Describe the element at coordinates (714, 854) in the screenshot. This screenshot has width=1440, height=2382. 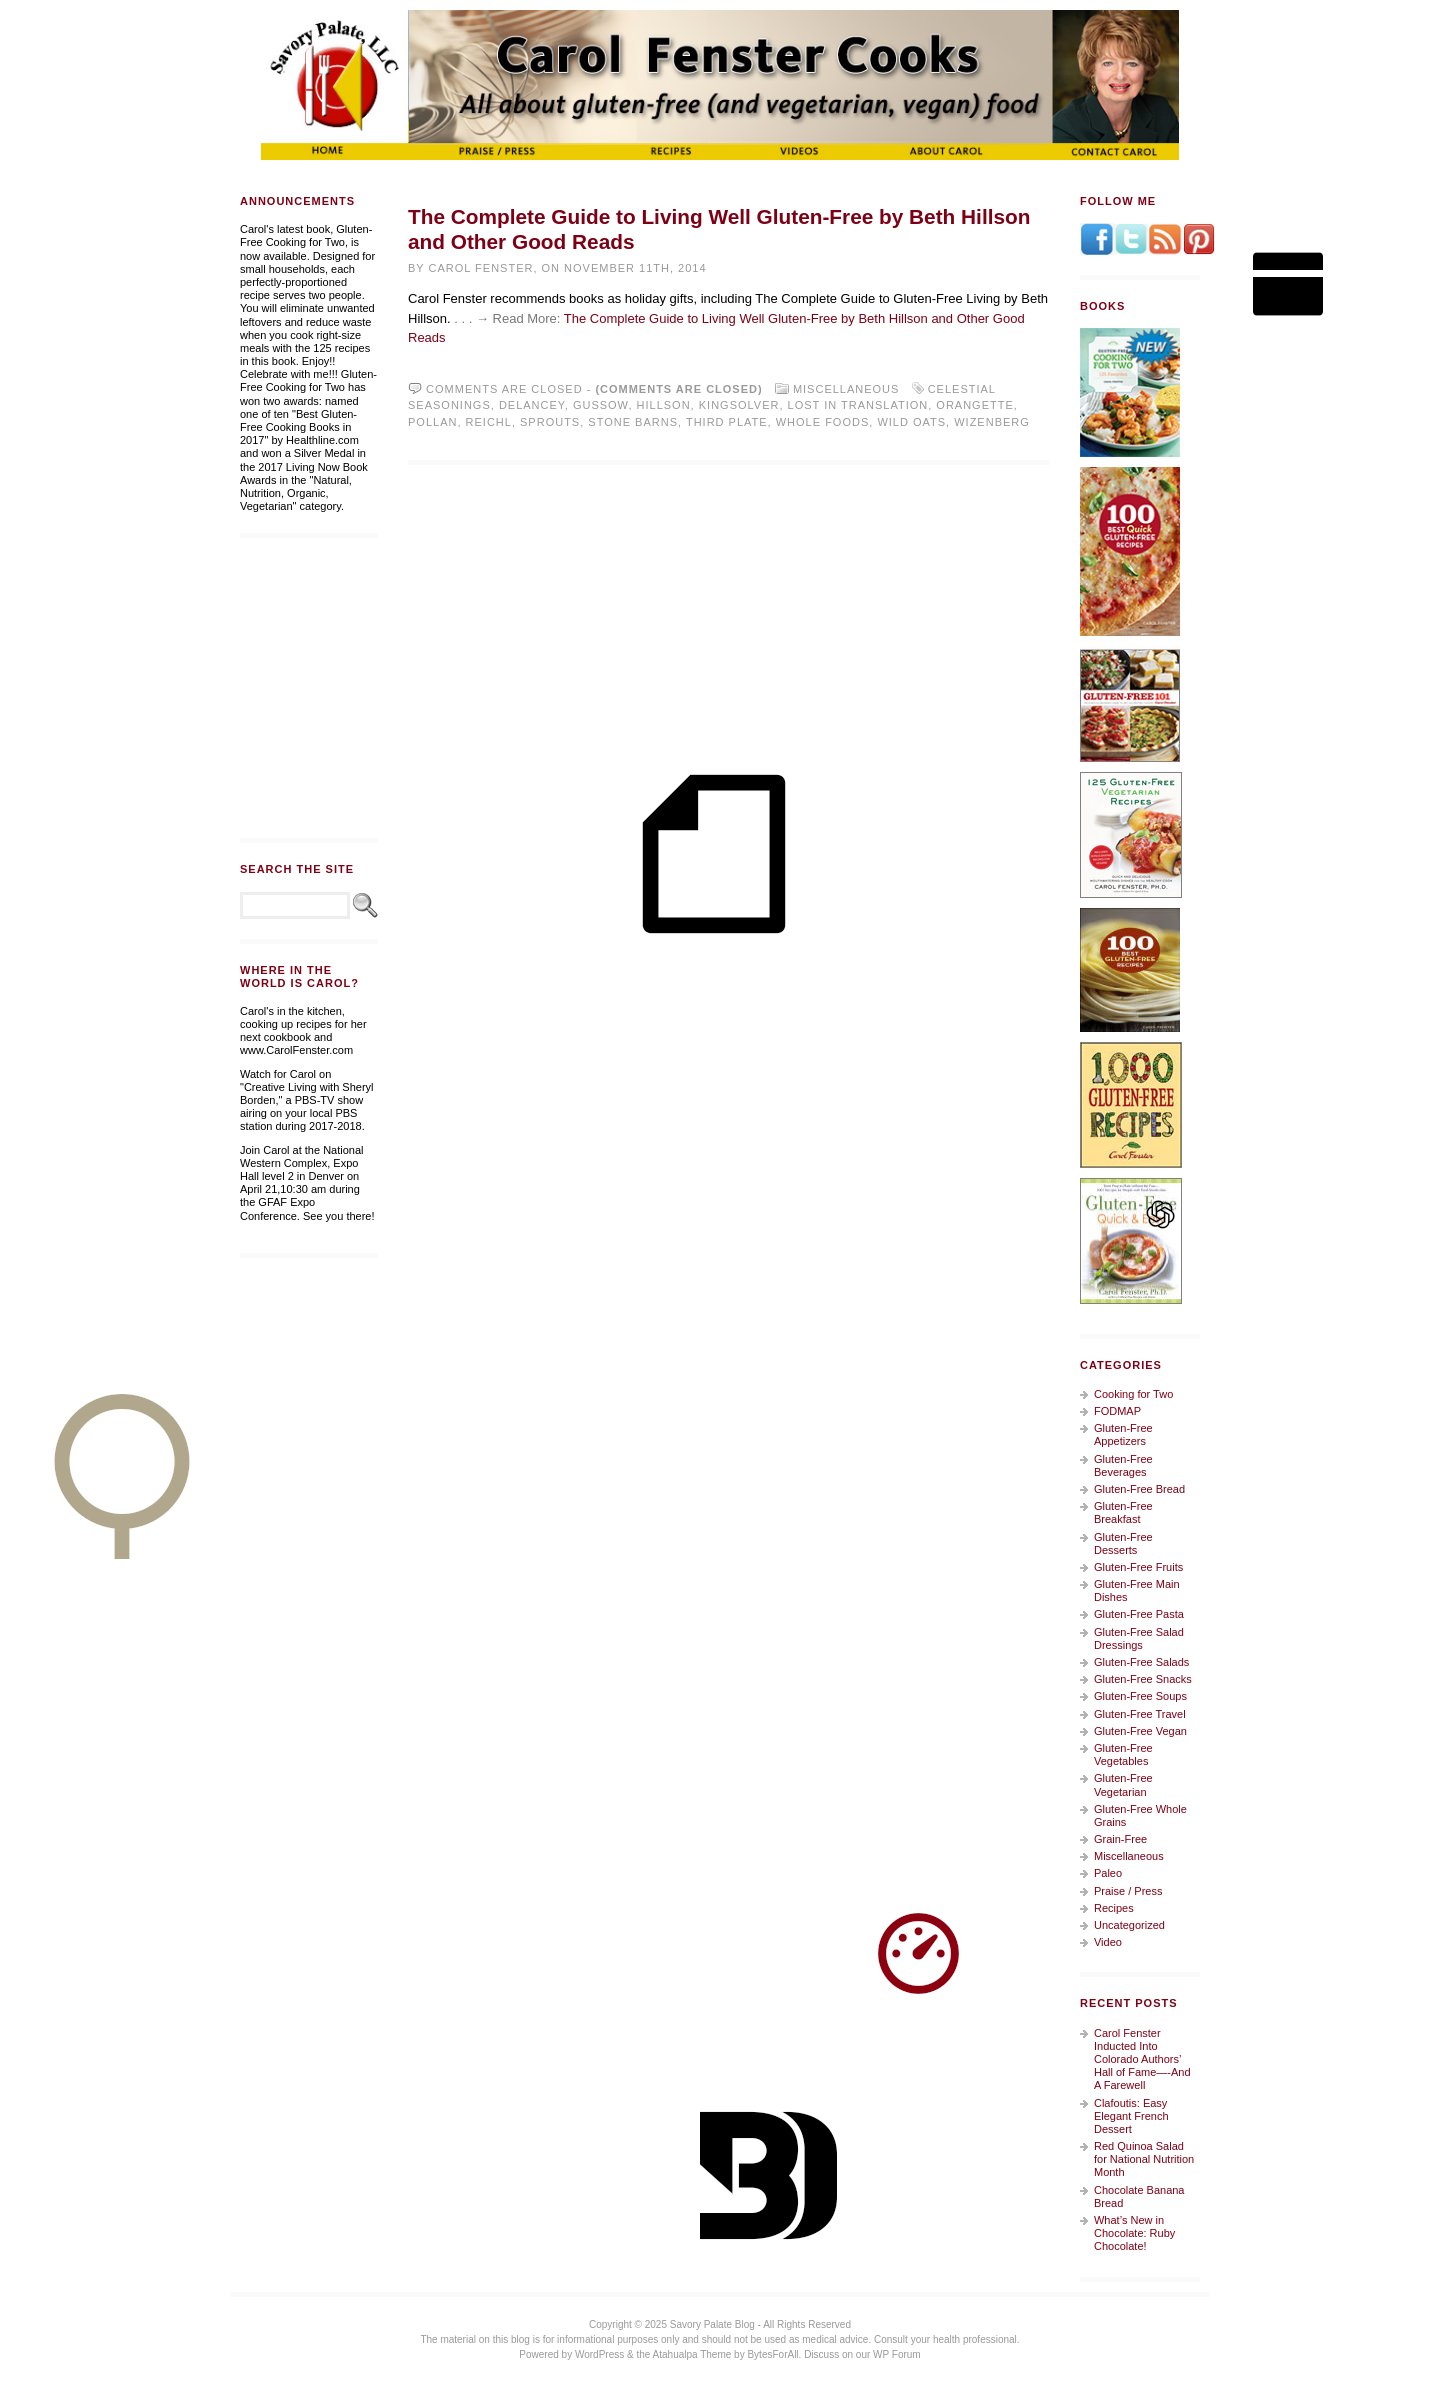
I see `view or open a document` at that location.